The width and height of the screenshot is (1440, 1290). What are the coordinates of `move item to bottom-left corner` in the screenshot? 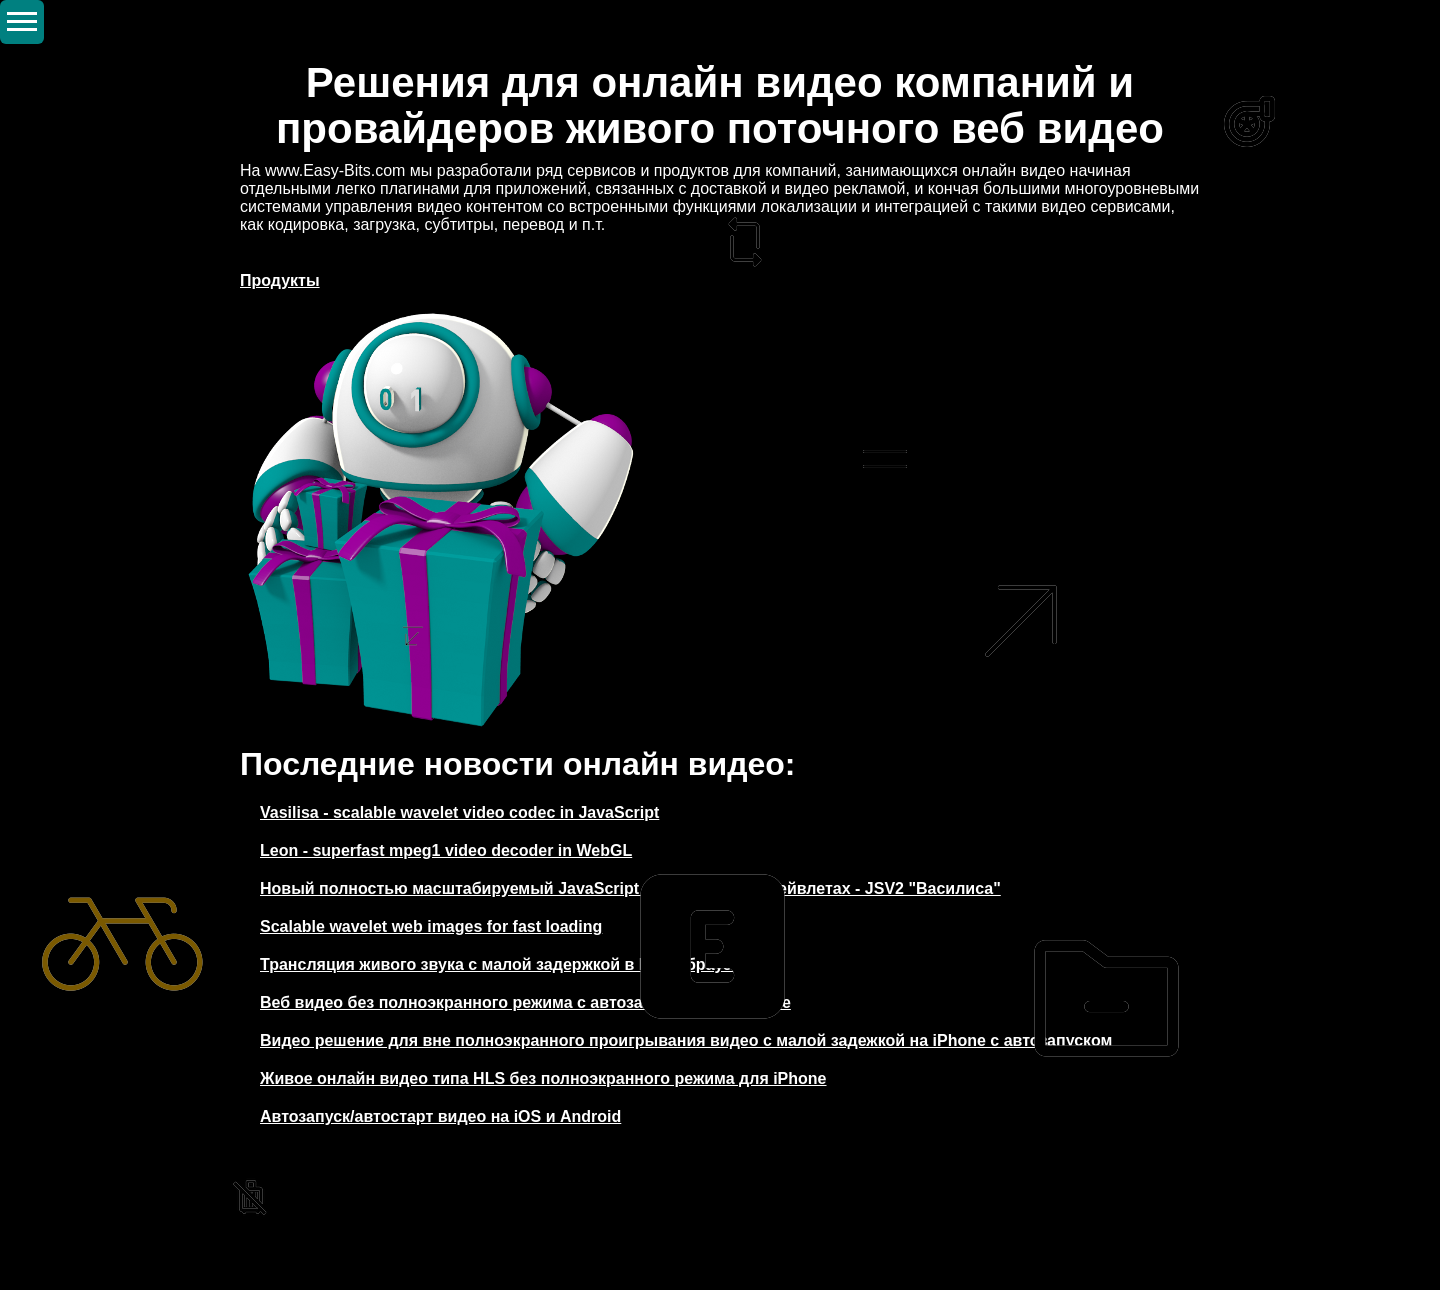 It's located at (412, 636).